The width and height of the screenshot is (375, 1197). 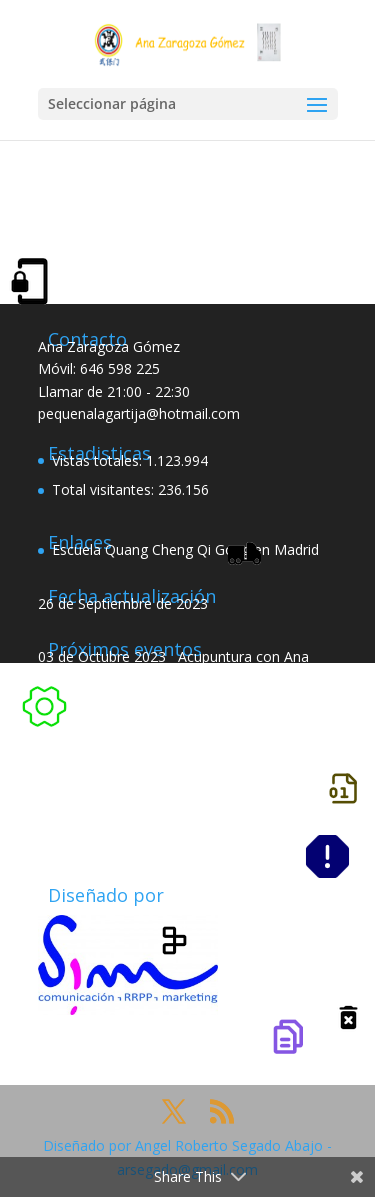 I want to click on view all files, so click(x=288, y=1037).